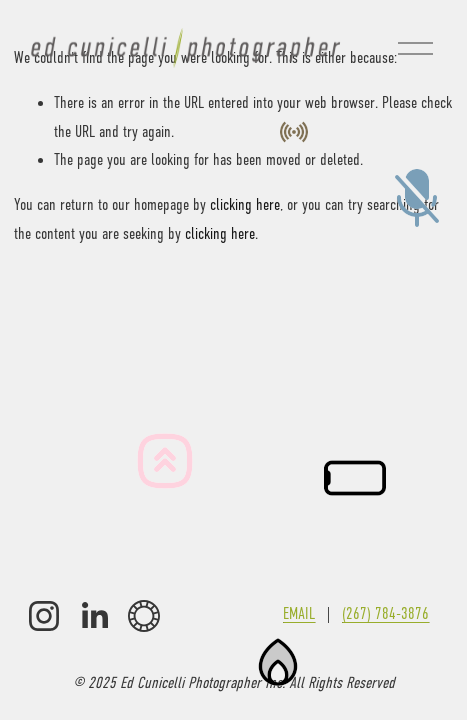  What do you see at coordinates (278, 663) in the screenshot?
I see `indicates trending or popular content` at bounding box center [278, 663].